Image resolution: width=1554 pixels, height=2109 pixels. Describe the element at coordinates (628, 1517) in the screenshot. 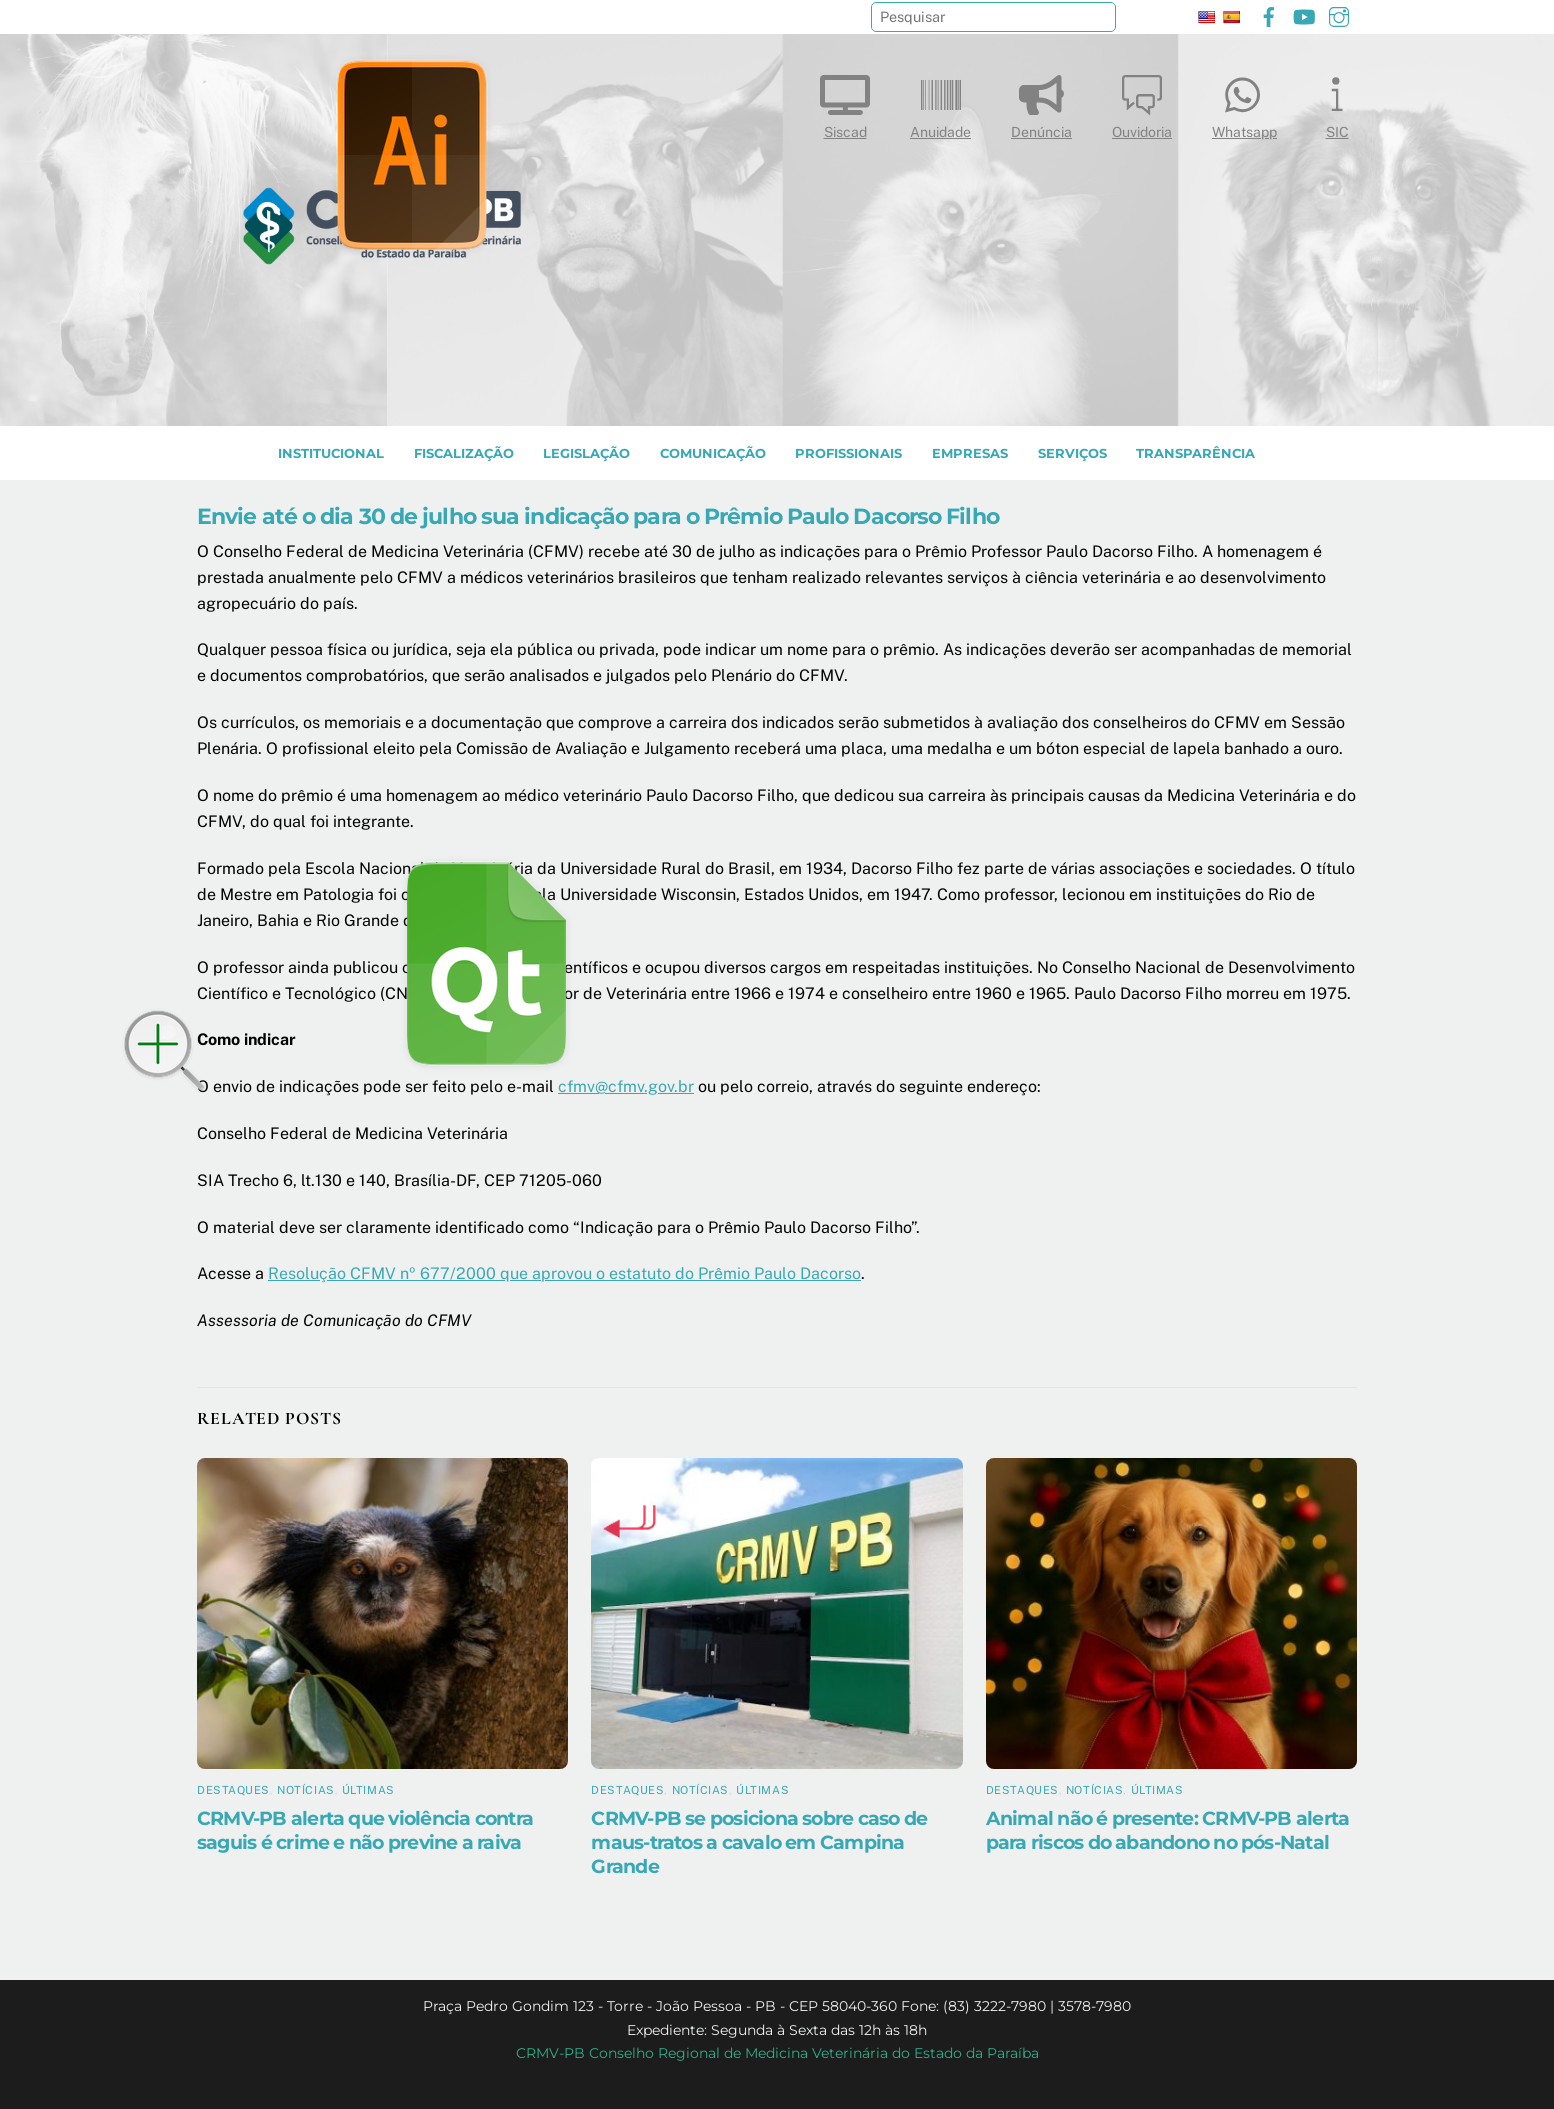

I see `reply to all recipients of an email` at that location.